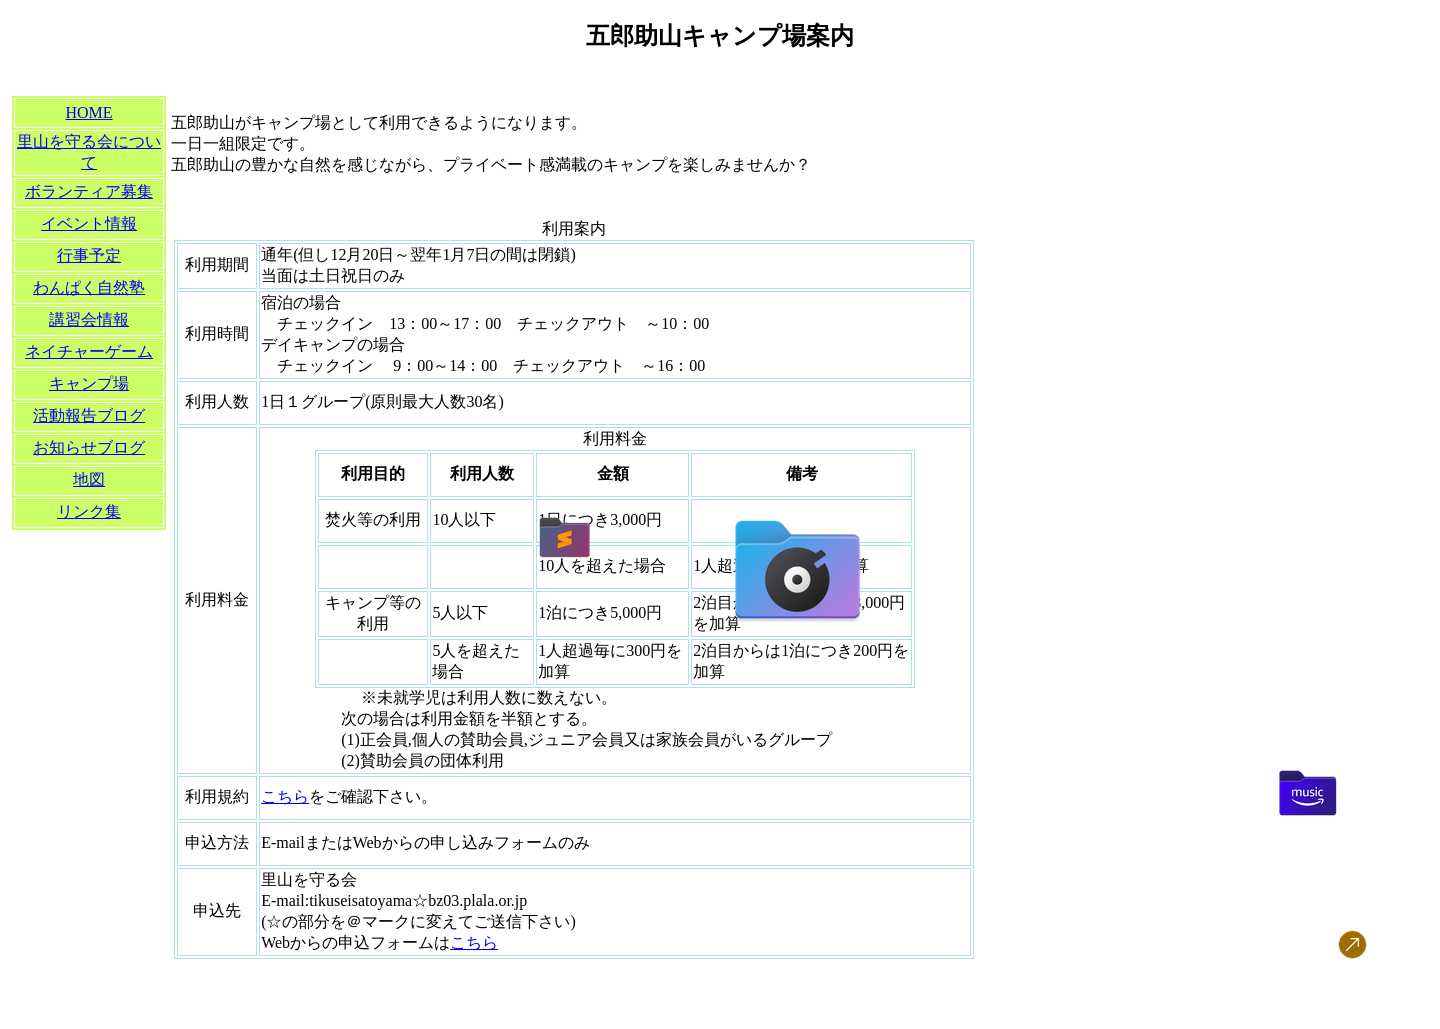 Image resolution: width=1440 pixels, height=1029 pixels. Describe the element at coordinates (1352, 944) in the screenshot. I see `indicates a symbolic link or shortcut to another file` at that location.